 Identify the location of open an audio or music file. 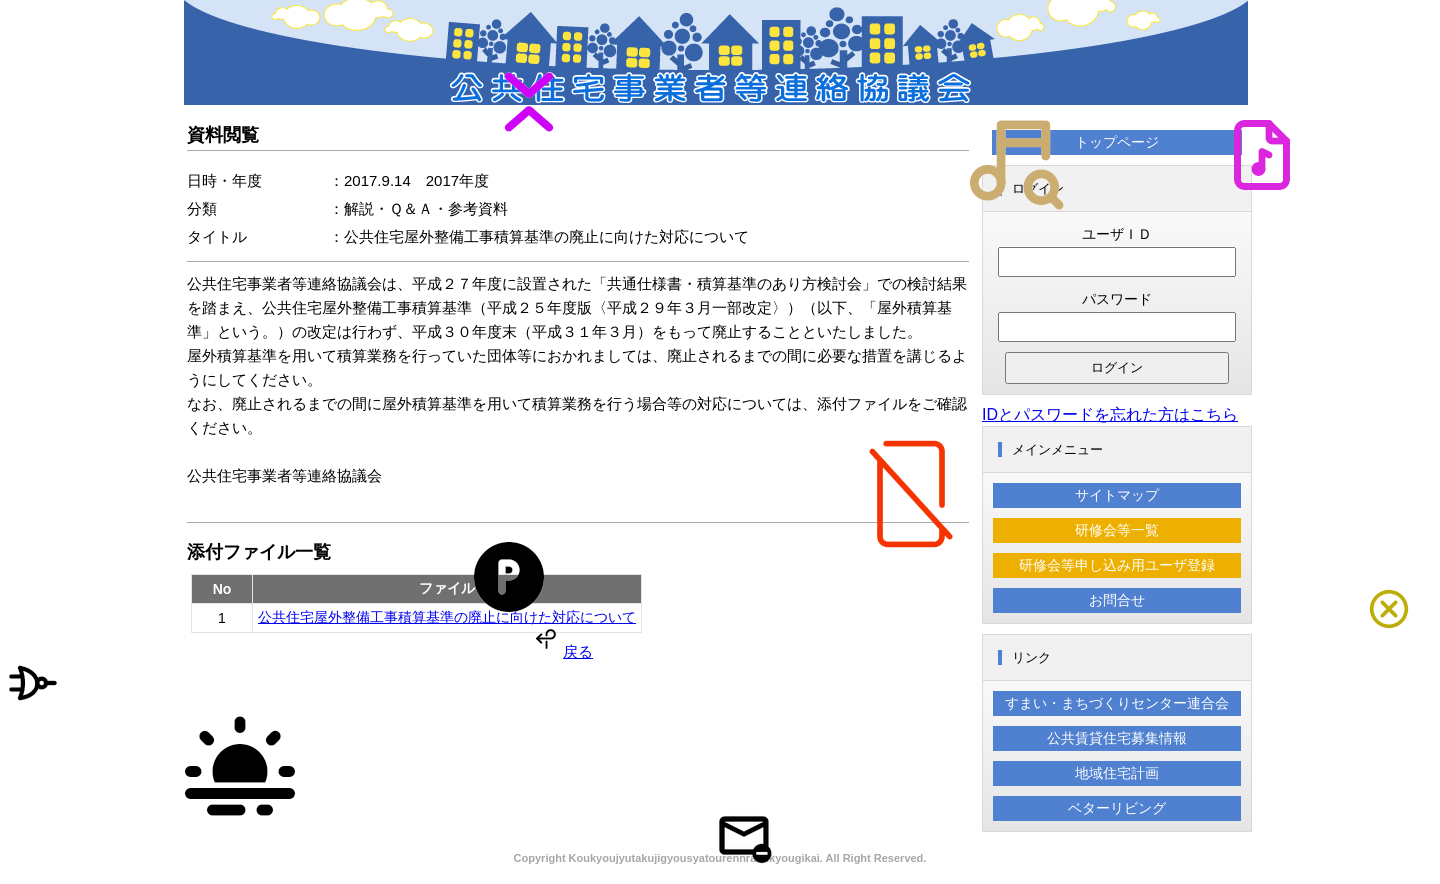
(1262, 155).